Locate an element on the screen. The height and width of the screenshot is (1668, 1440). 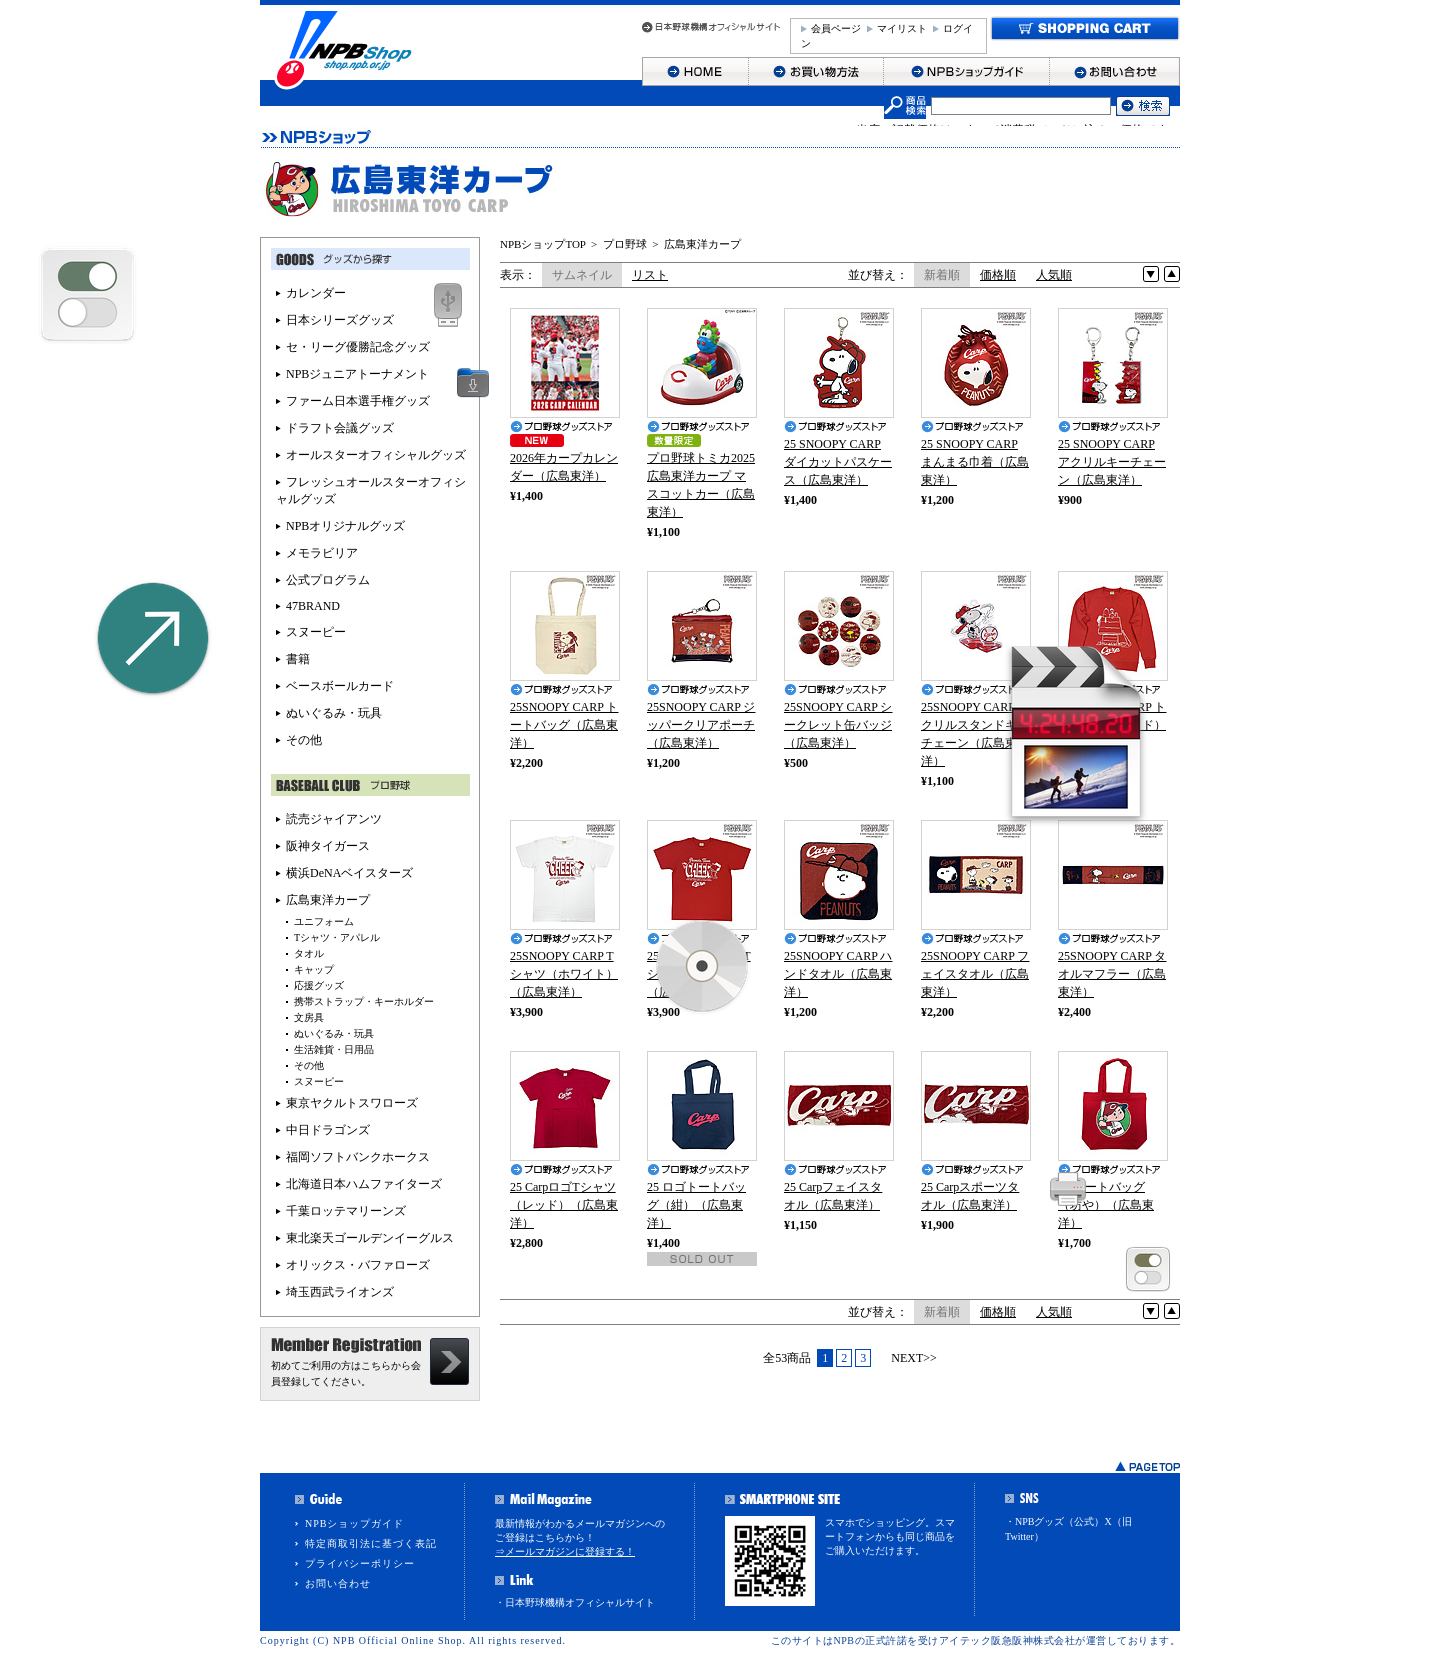
open iMovie project library is located at coordinates (1076, 736).